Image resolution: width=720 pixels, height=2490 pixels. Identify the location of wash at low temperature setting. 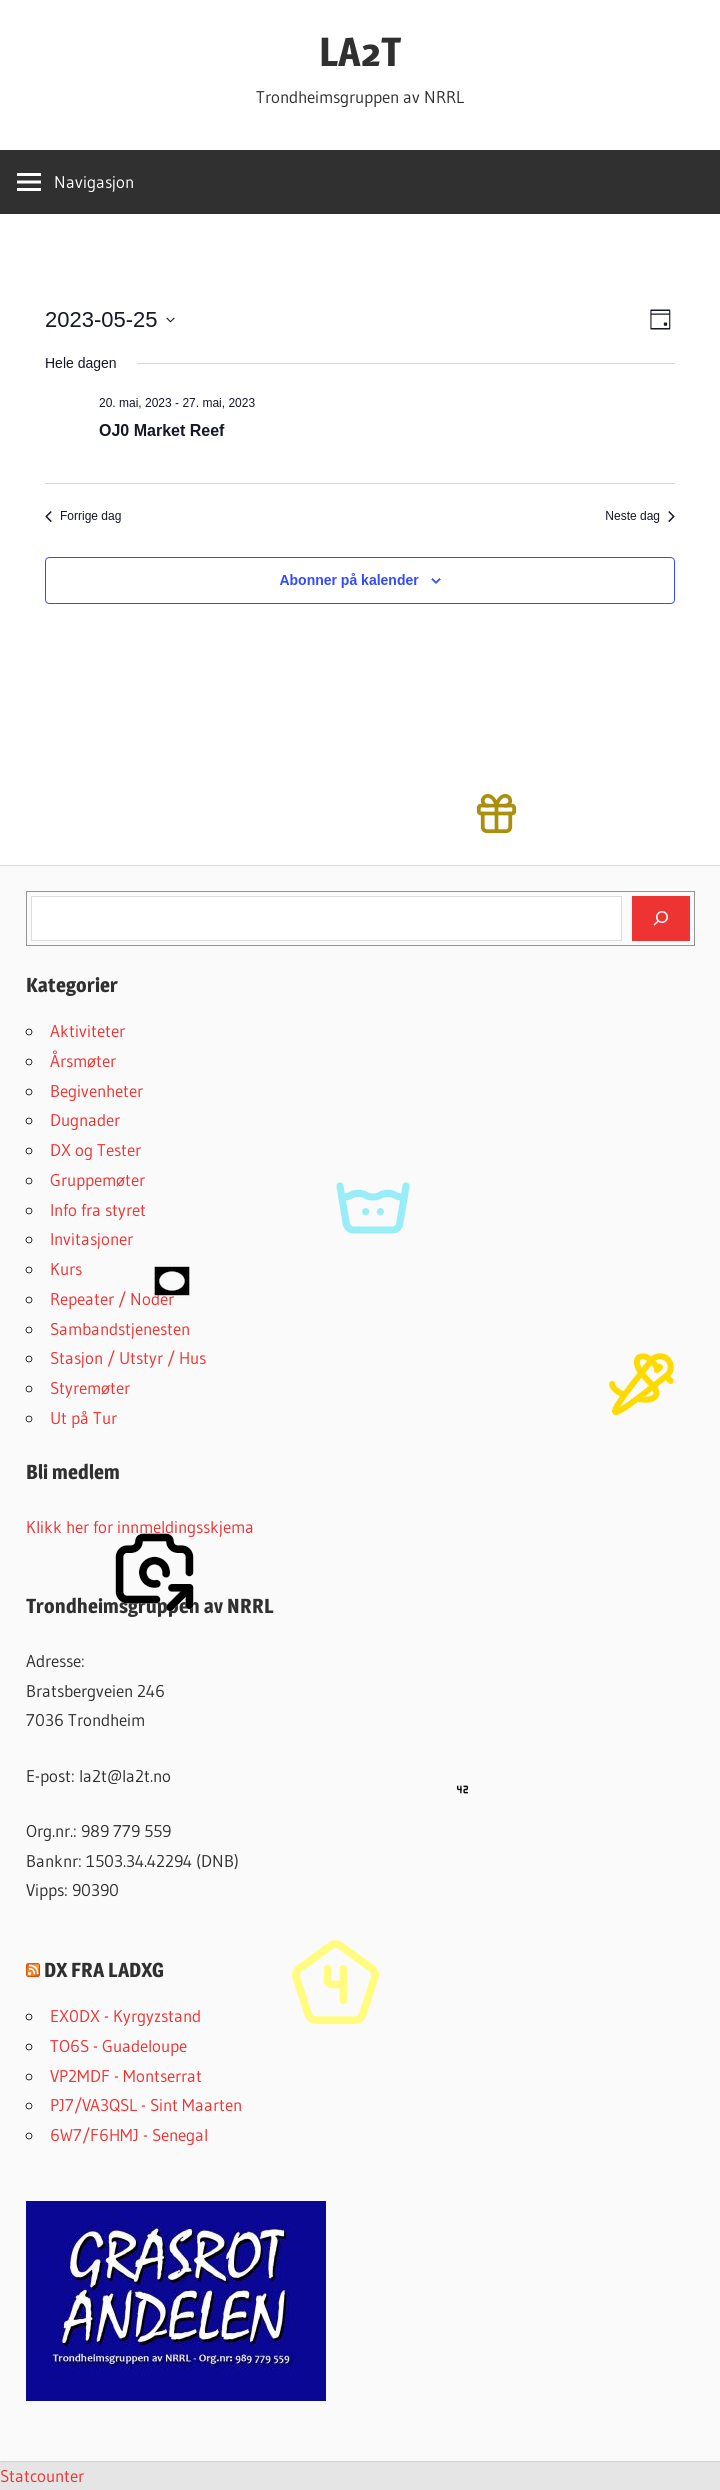
(373, 1208).